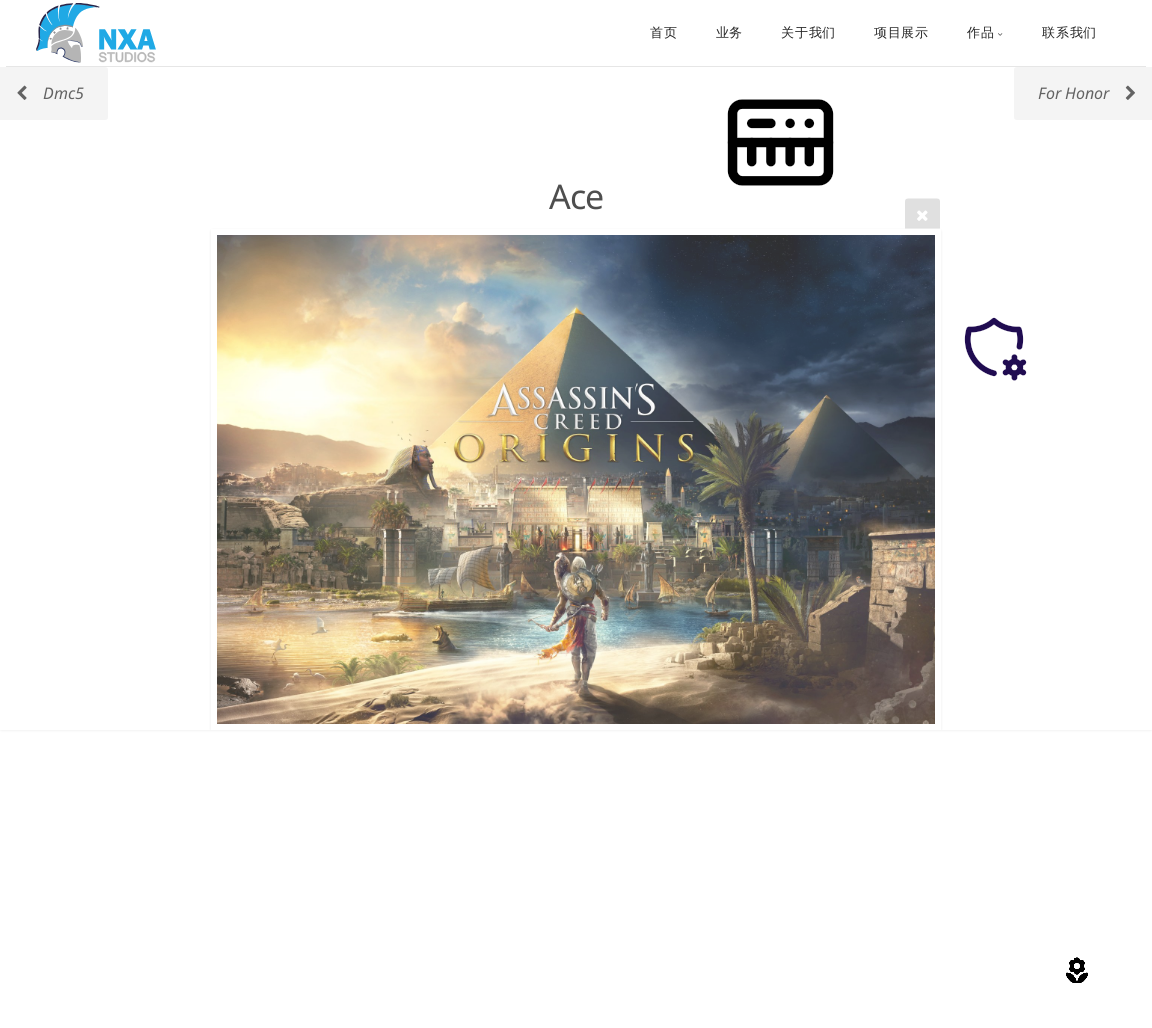 The image size is (1152, 1028). I want to click on open music keyboard or piano tool, so click(780, 142).